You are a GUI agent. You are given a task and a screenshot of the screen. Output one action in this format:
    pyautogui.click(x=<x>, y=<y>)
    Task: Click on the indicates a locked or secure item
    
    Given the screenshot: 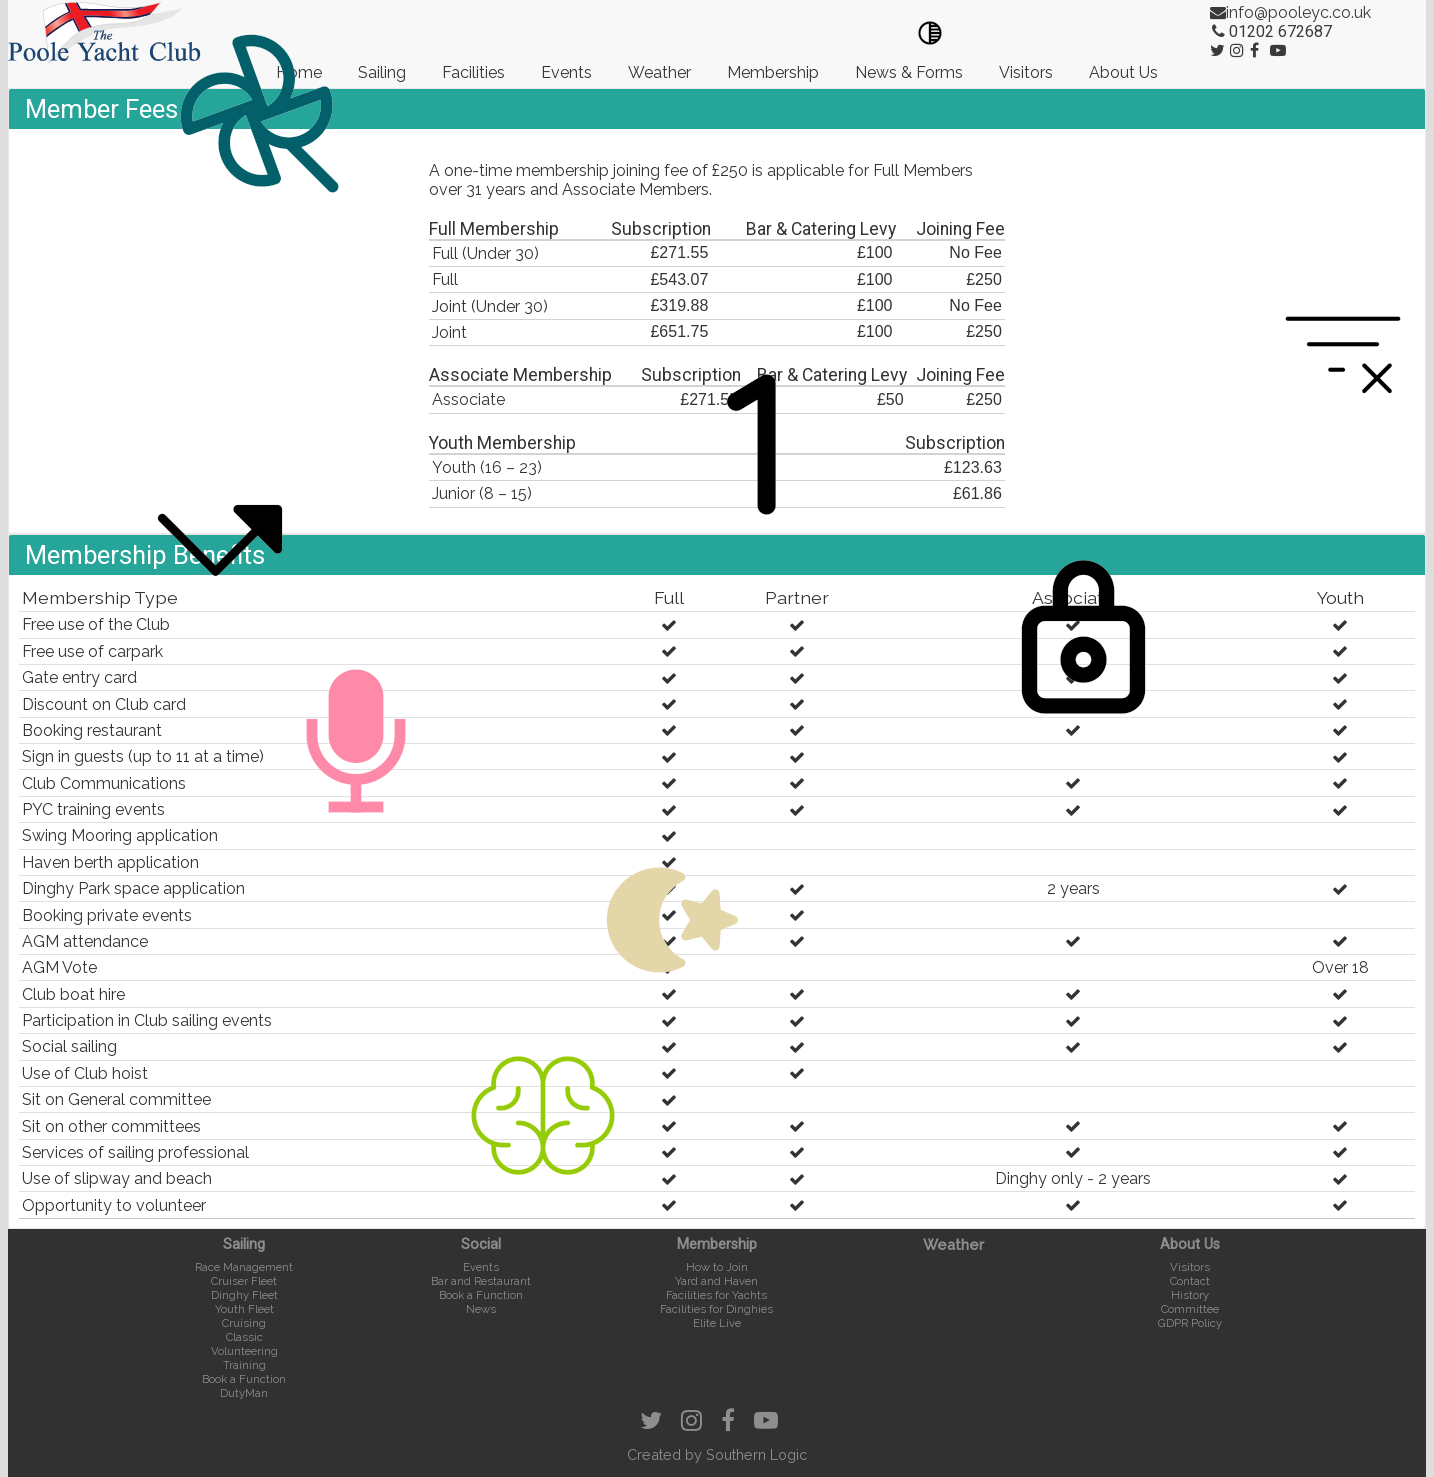 What is the action you would take?
    pyautogui.click(x=1083, y=636)
    